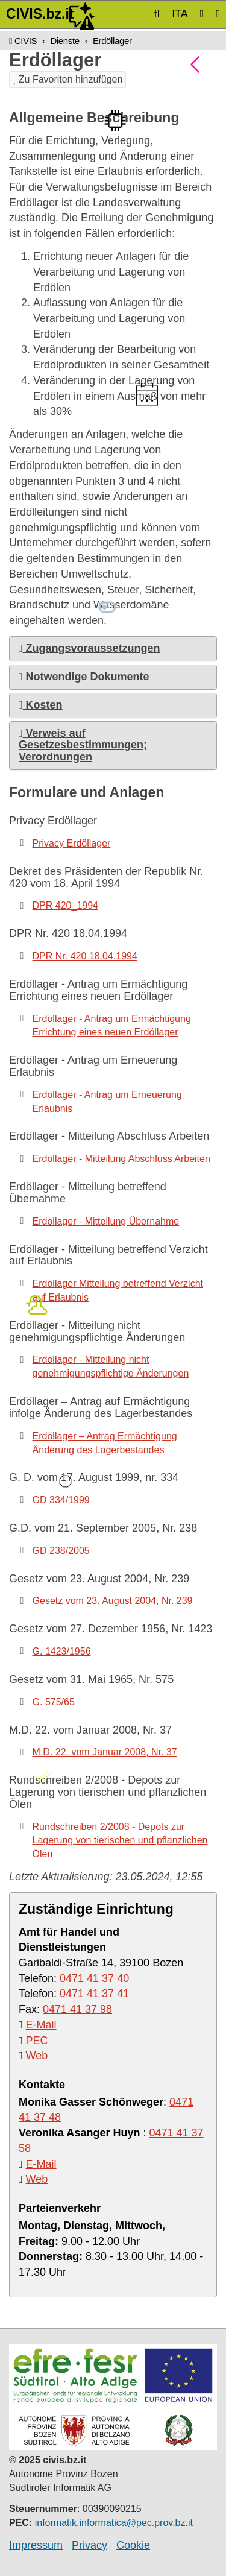  What do you see at coordinates (147, 396) in the screenshot?
I see `view calendar events` at bounding box center [147, 396].